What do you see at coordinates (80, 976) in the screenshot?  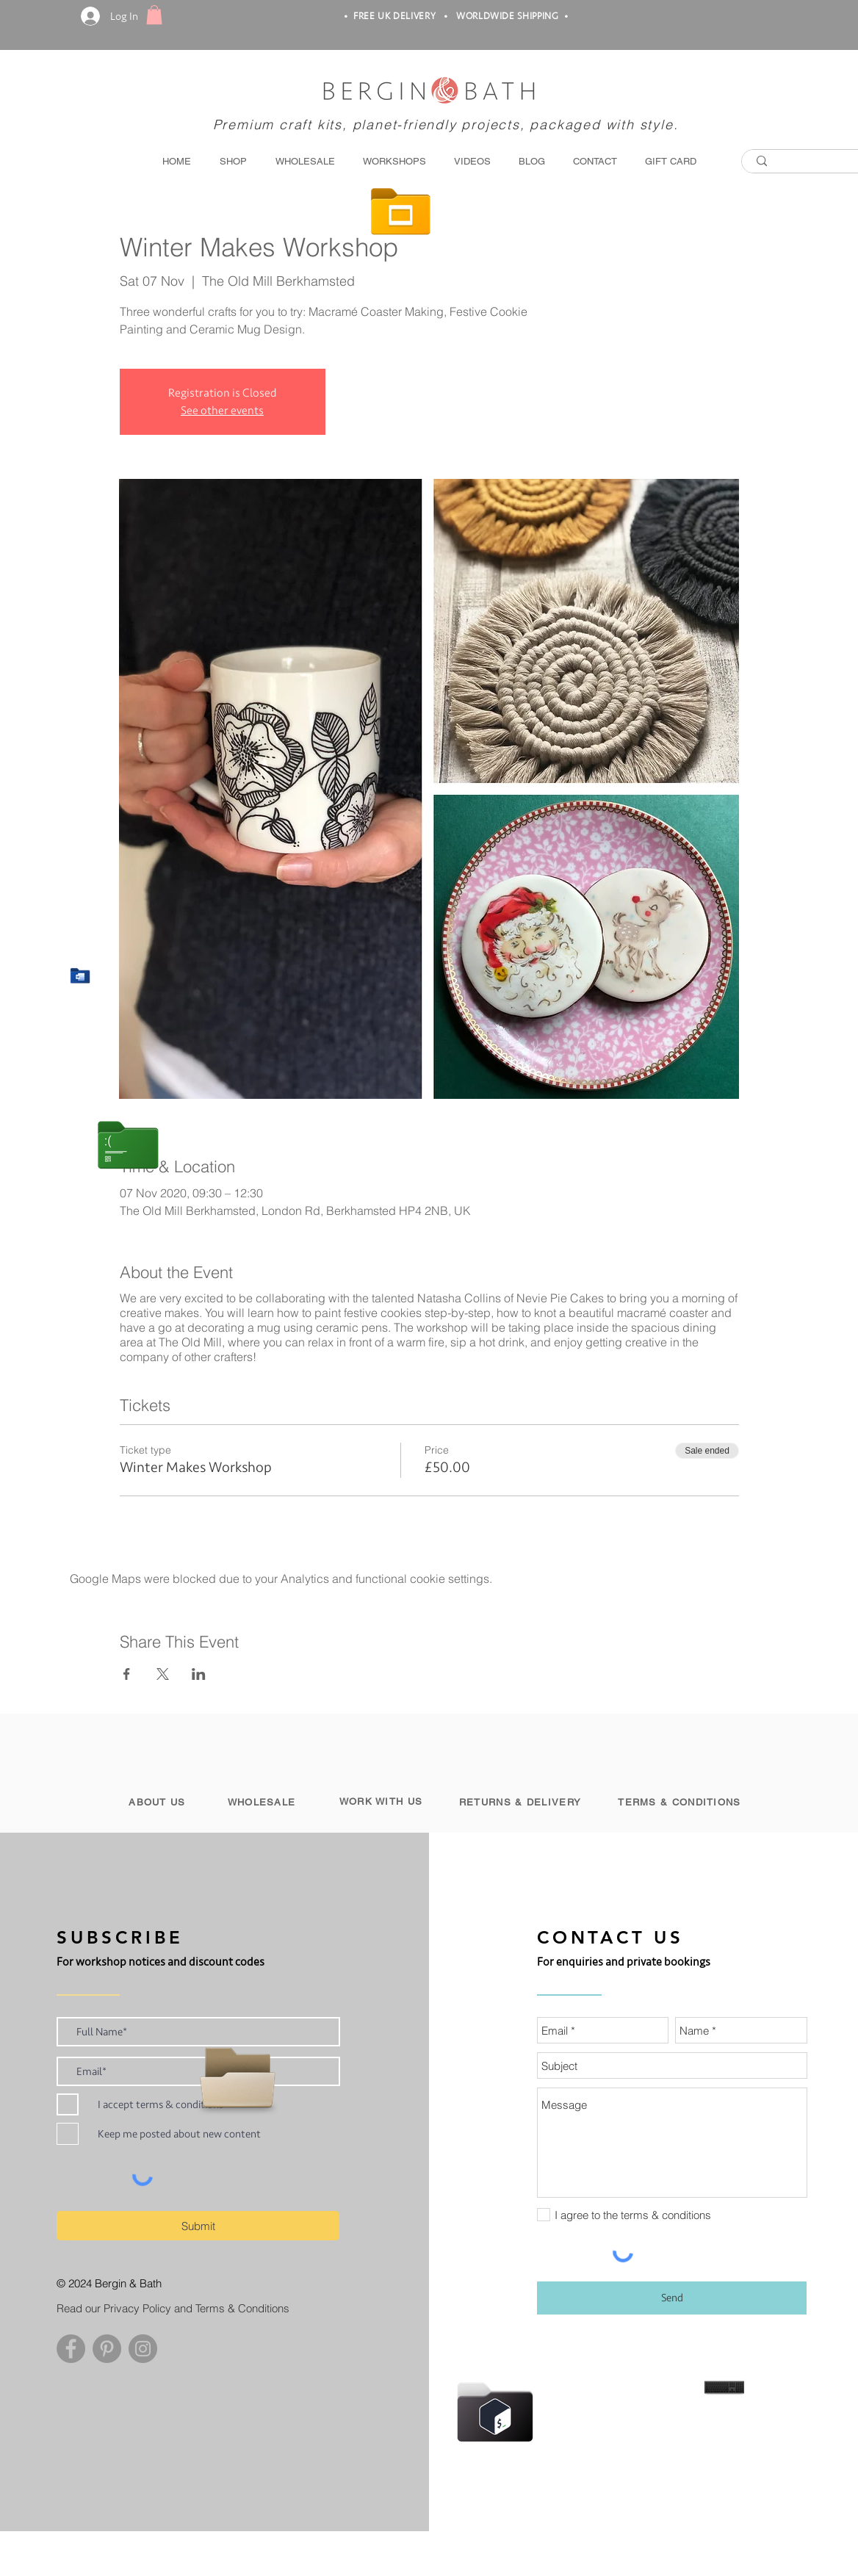 I see `open folder containing Microsoft Word documents` at bounding box center [80, 976].